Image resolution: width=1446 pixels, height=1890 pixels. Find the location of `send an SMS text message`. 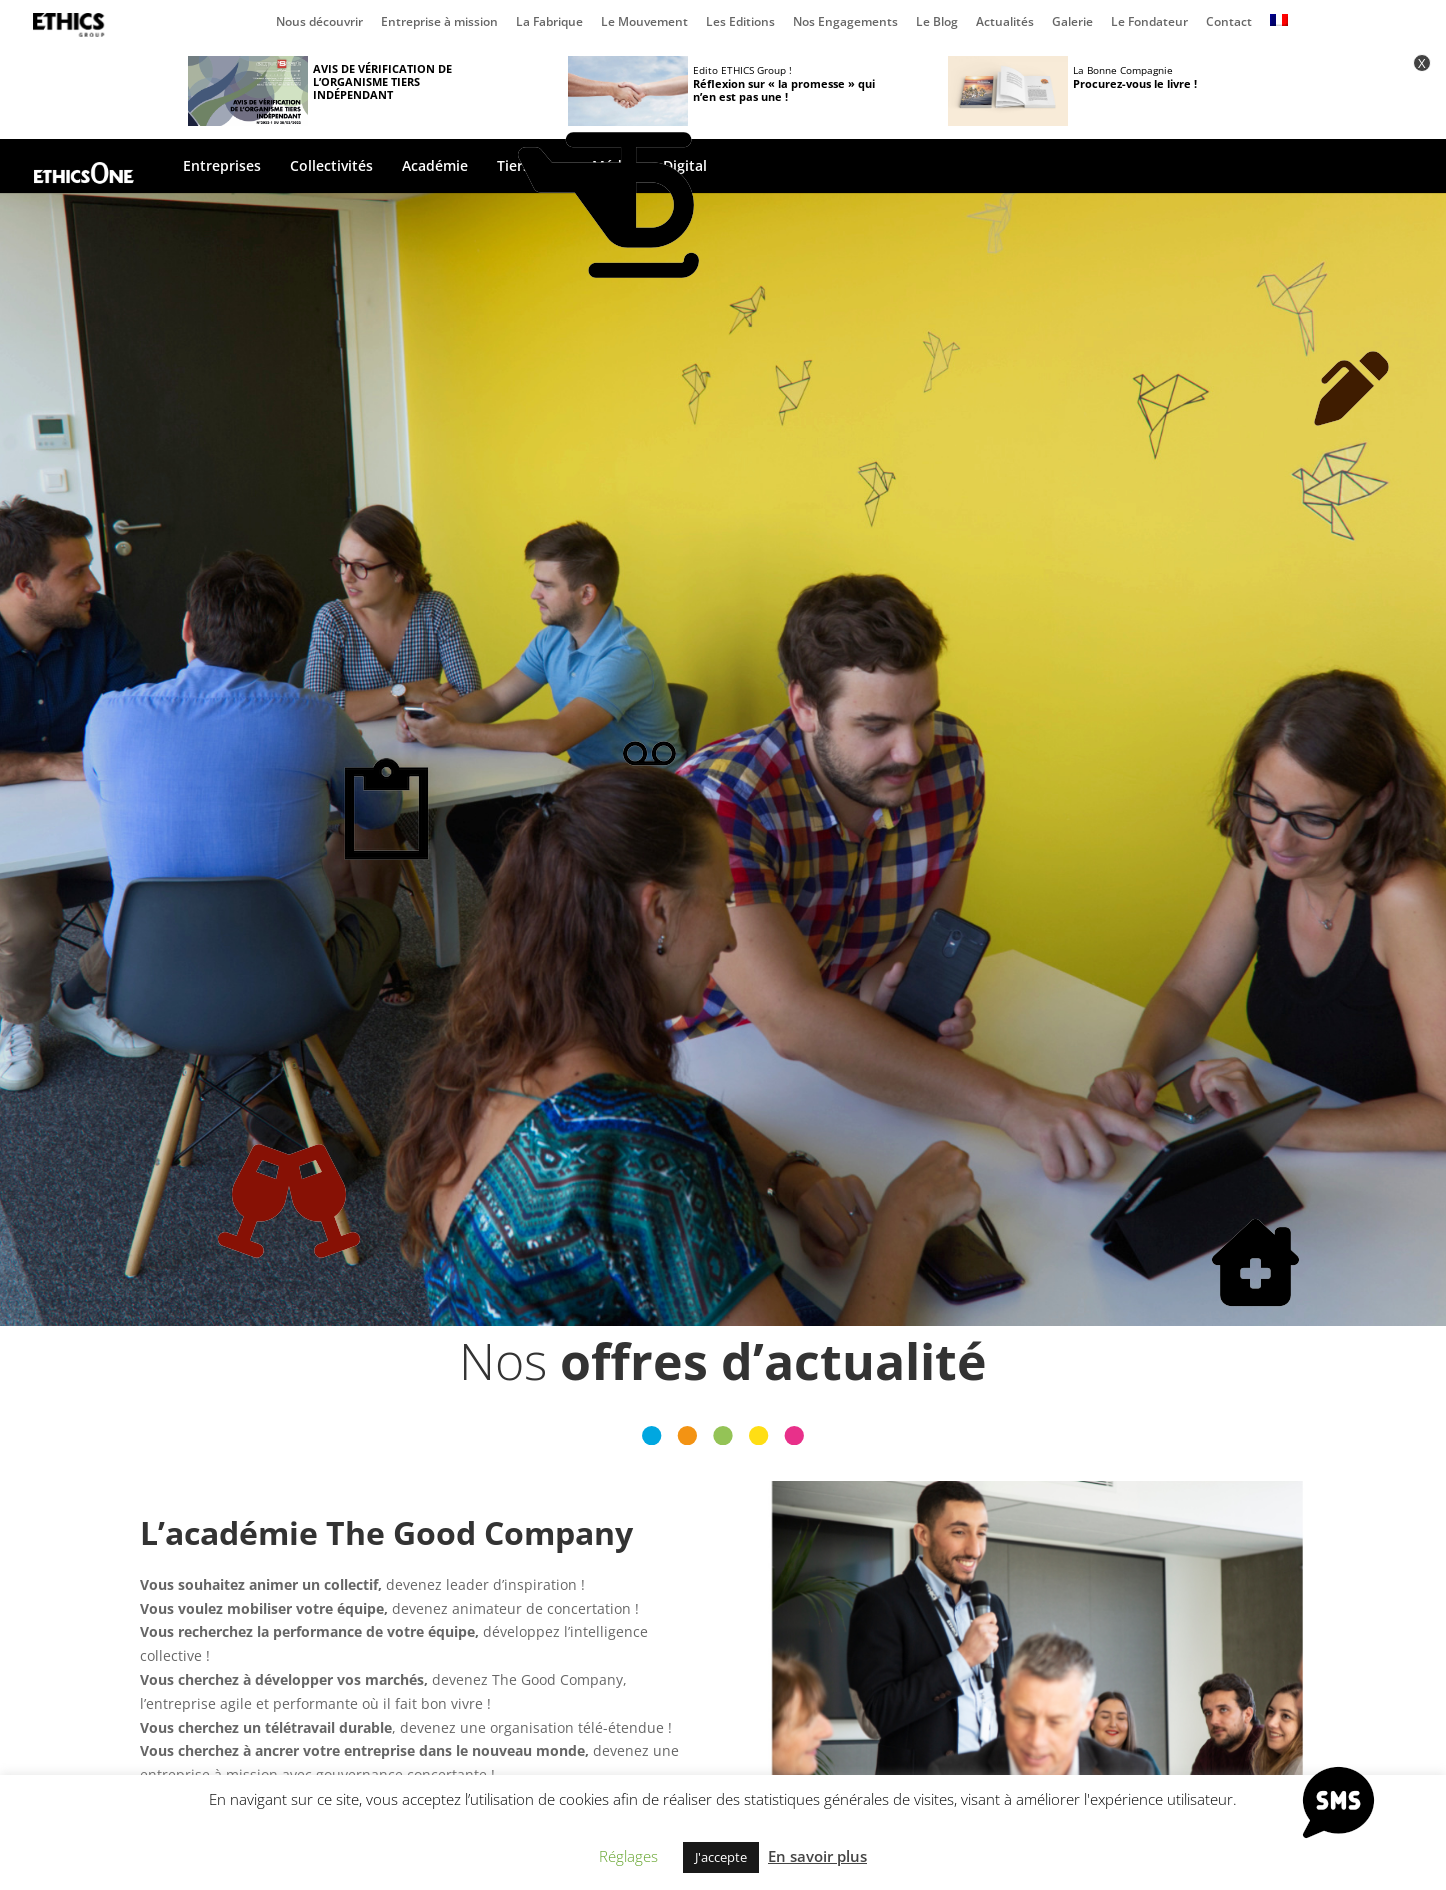

send an SMS text message is located at coordinates (1338, 1802).